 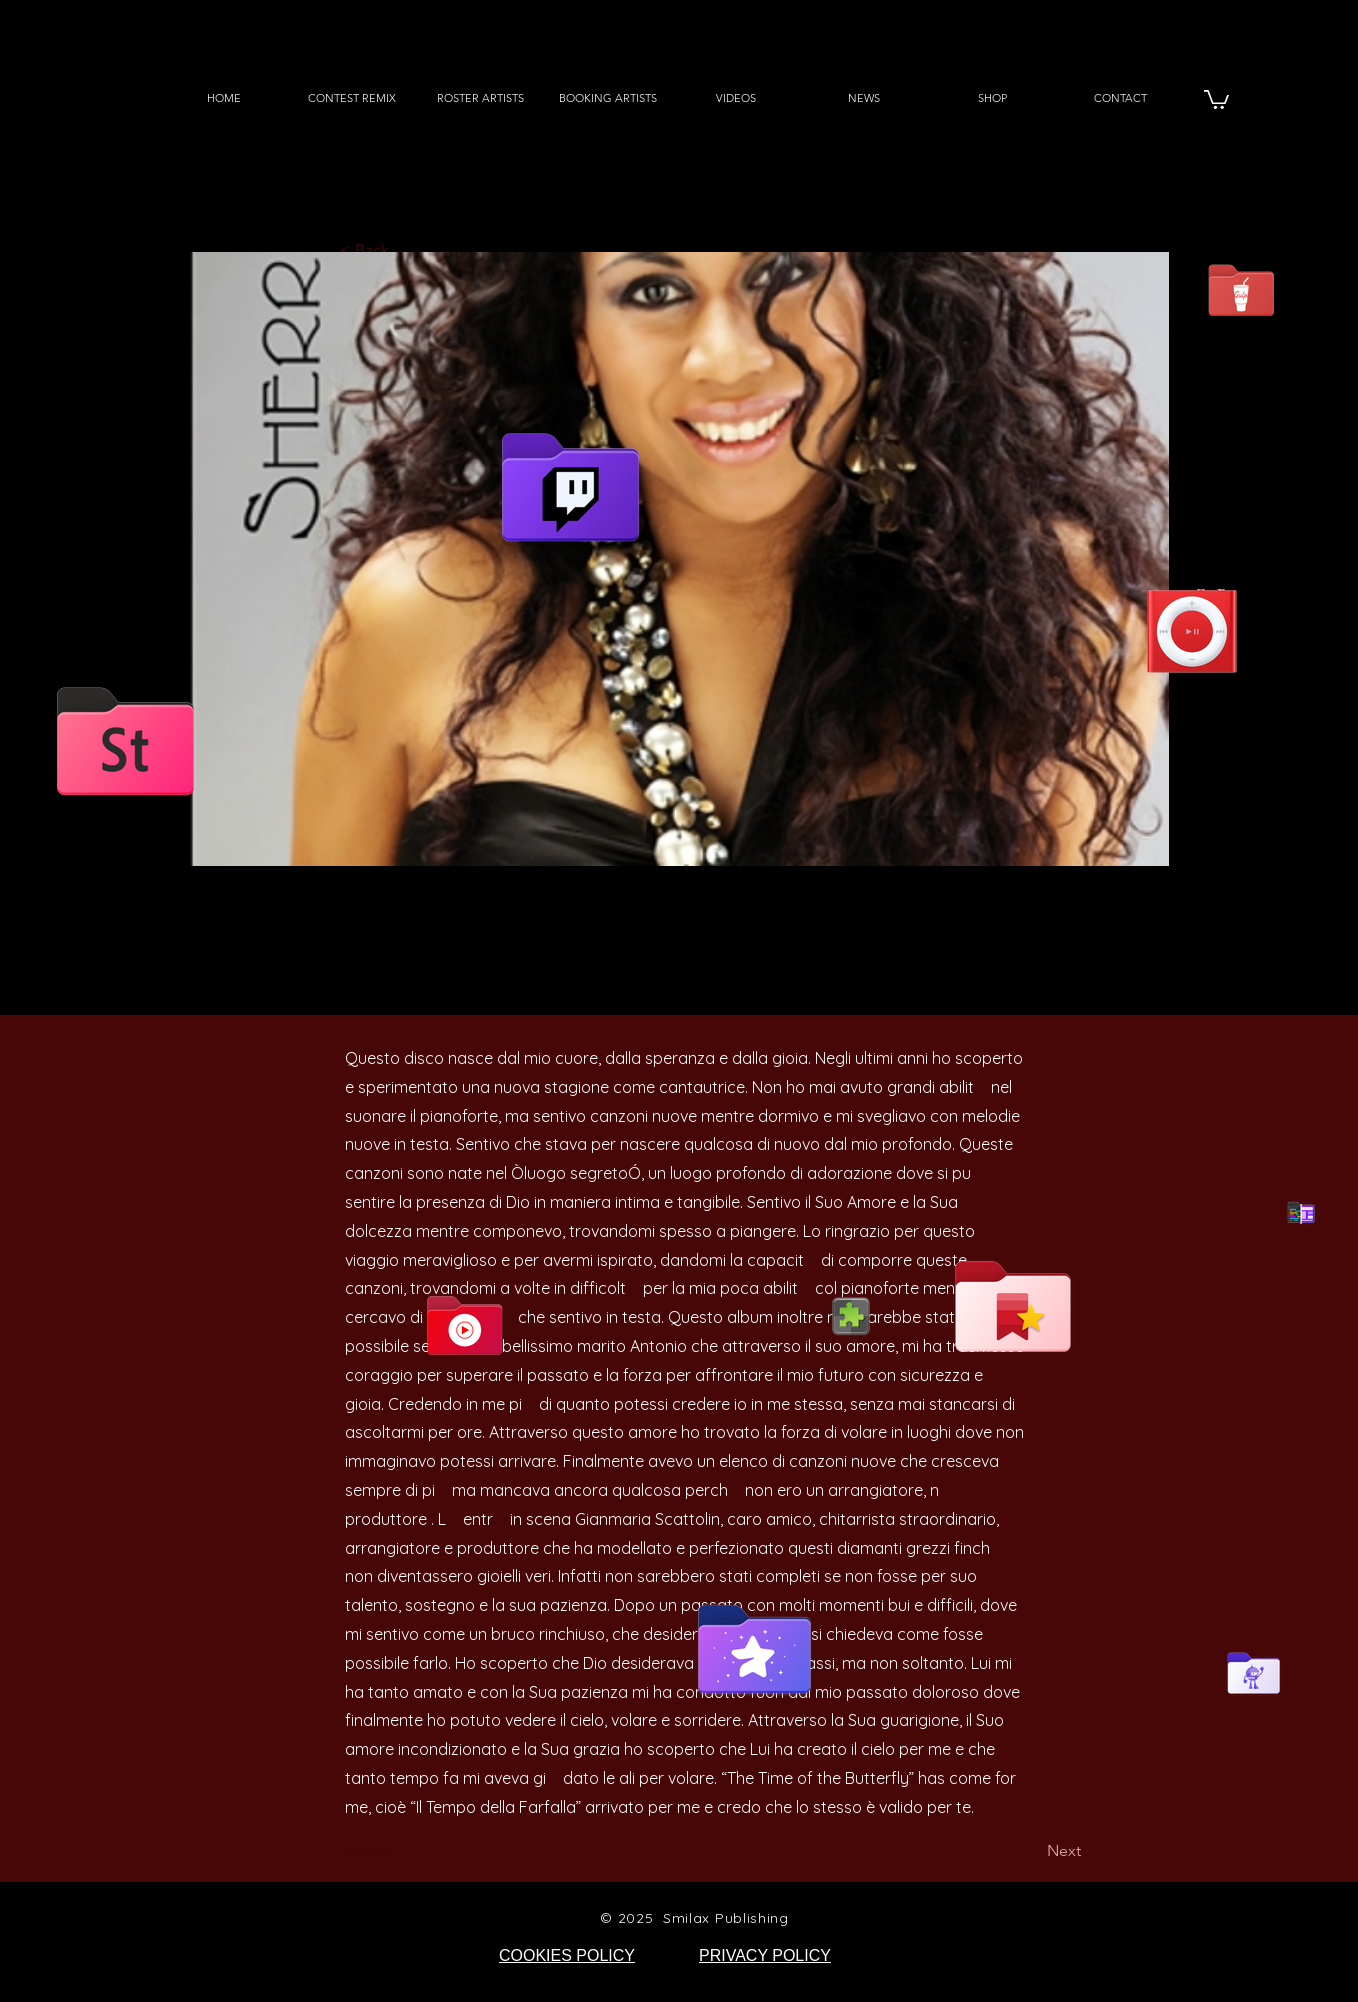 I want to click on open folder containing youtube music files, so click(x=464, y=1327).